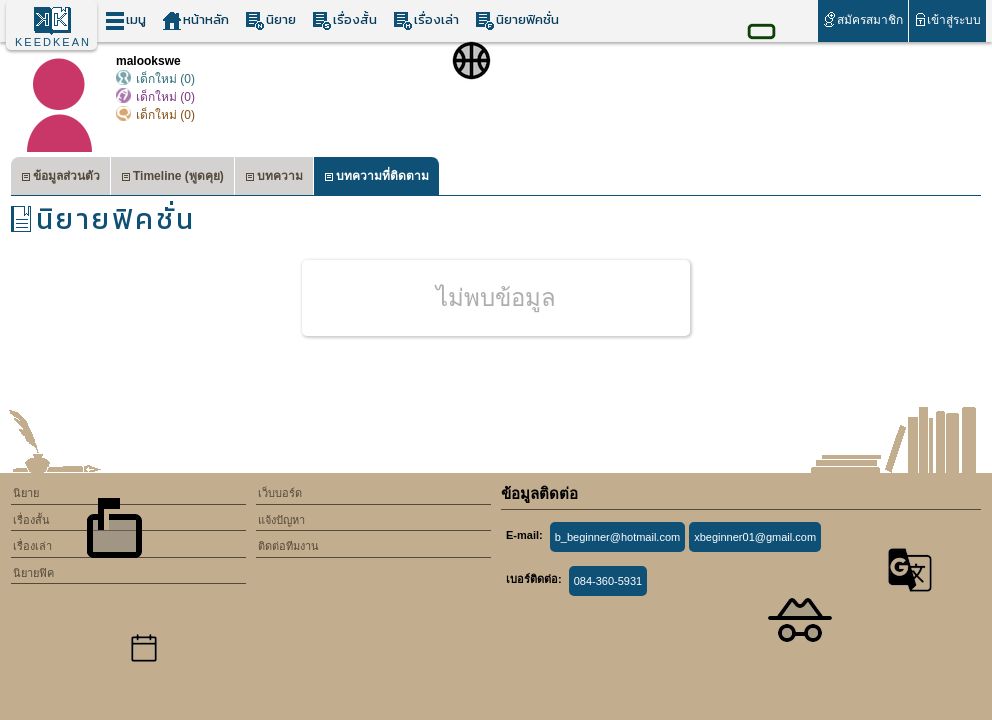 This screenshot has width=992, height=720. I want to click on indicates new mail in your mailbox, so click(114, 530).